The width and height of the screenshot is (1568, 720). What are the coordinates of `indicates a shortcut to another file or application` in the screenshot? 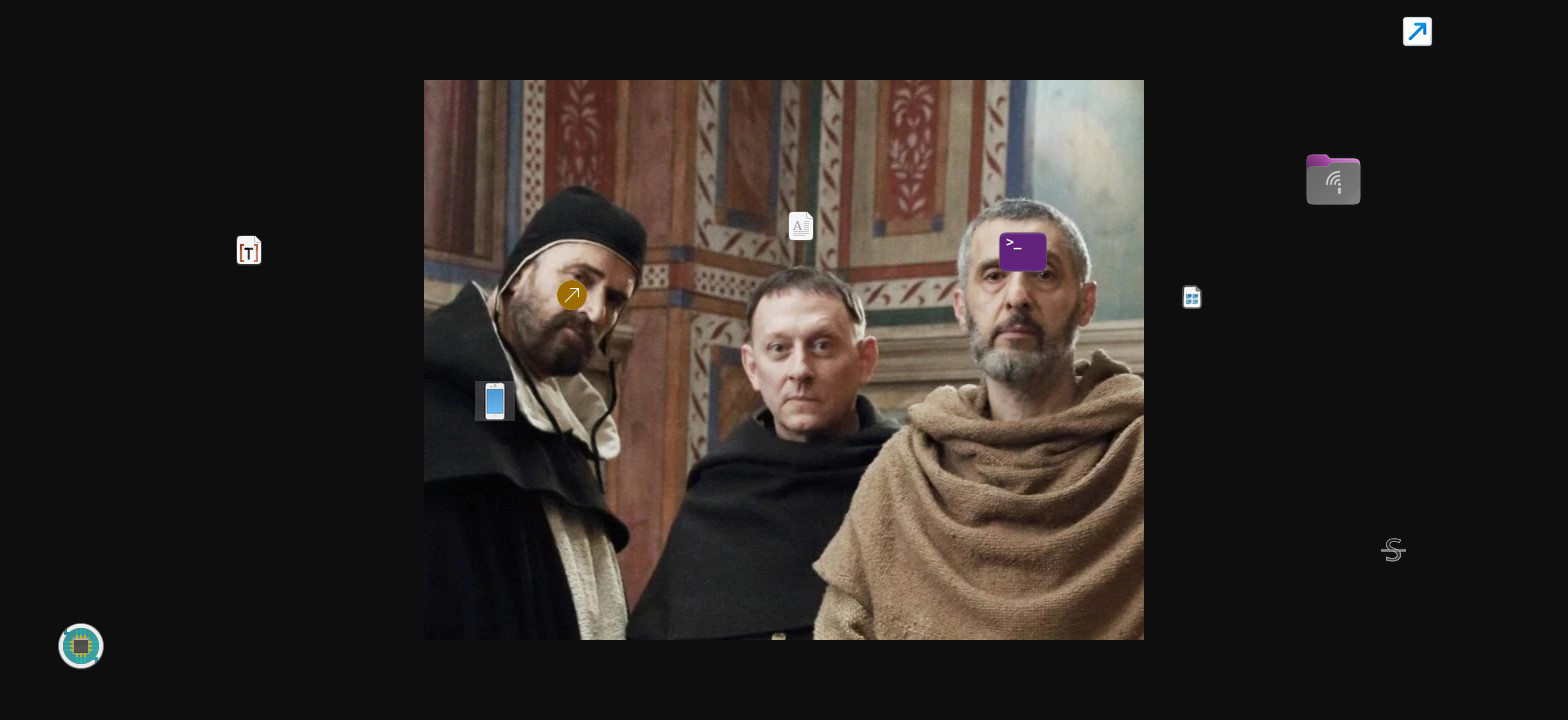 It's located at (1417, 31).